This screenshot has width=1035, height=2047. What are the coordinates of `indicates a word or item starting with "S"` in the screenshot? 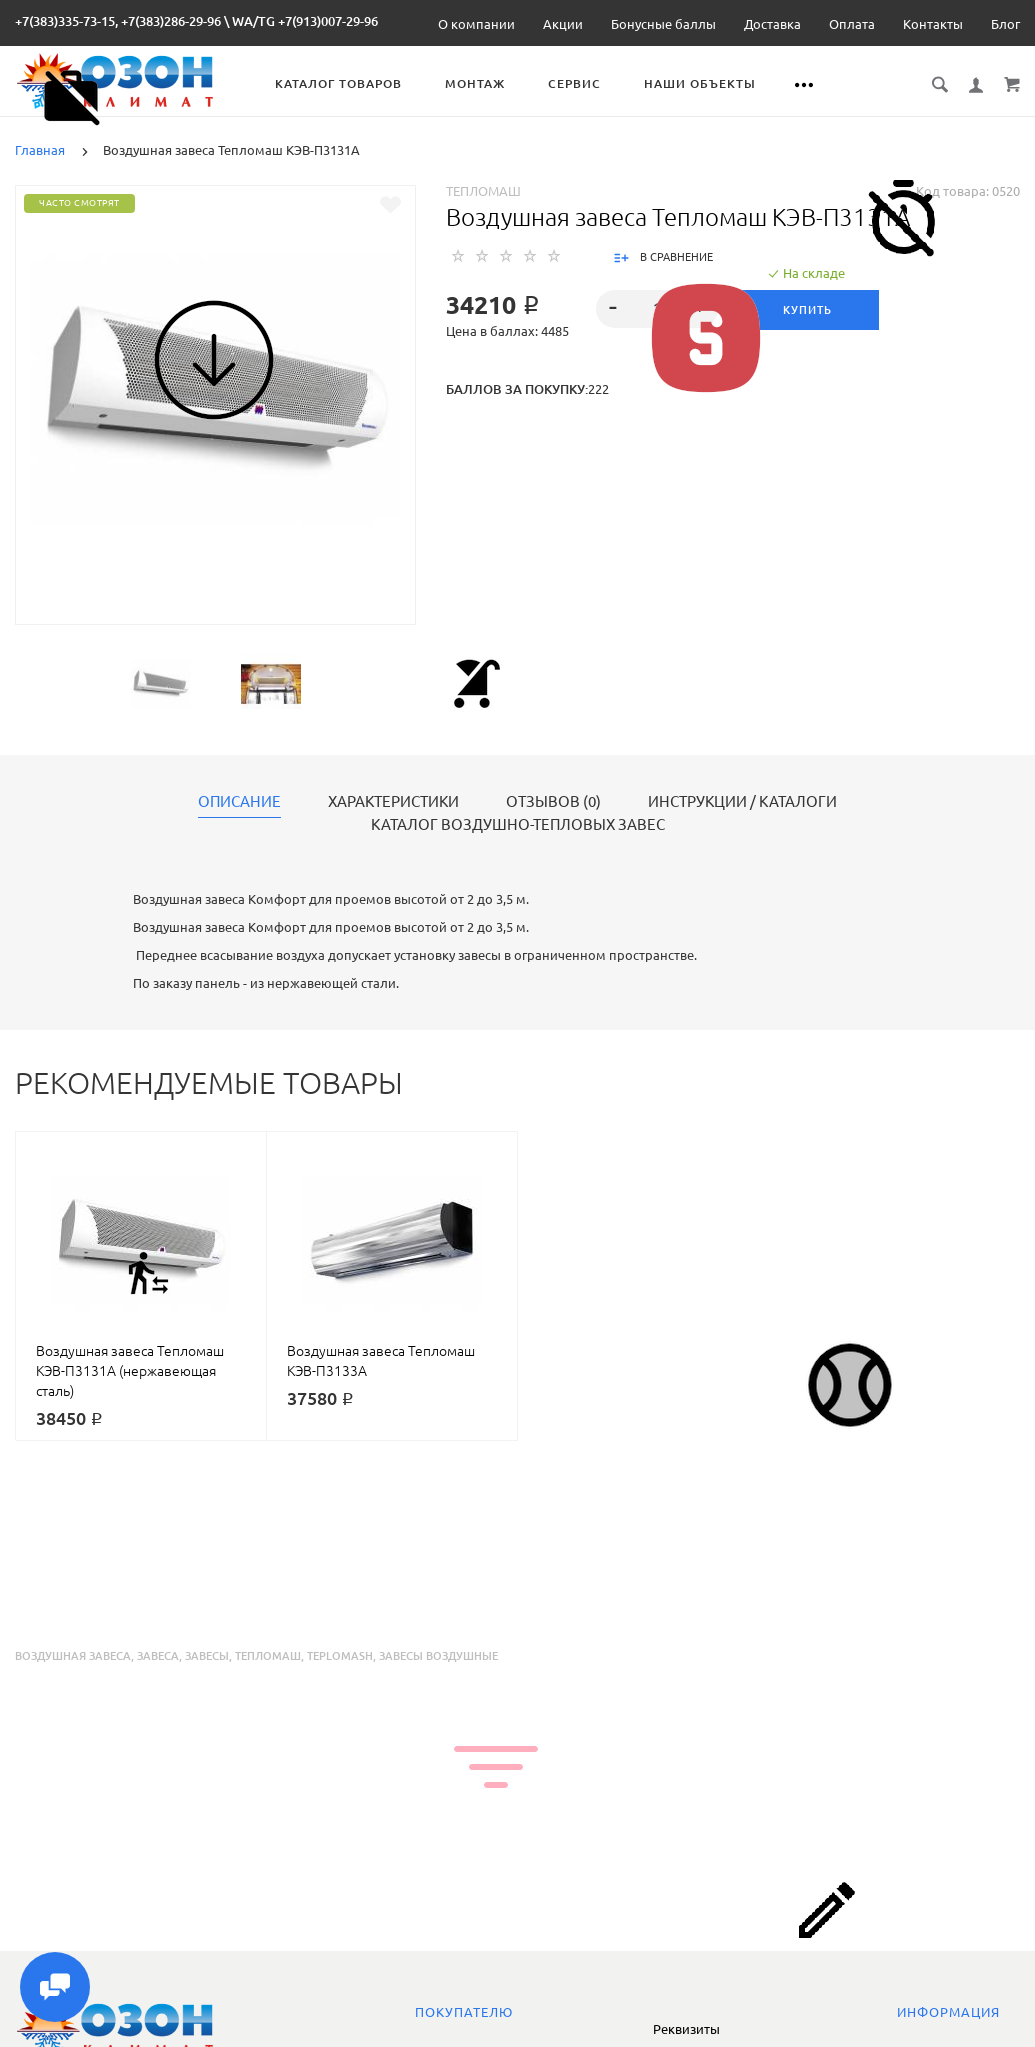 It's located at (706, 338).